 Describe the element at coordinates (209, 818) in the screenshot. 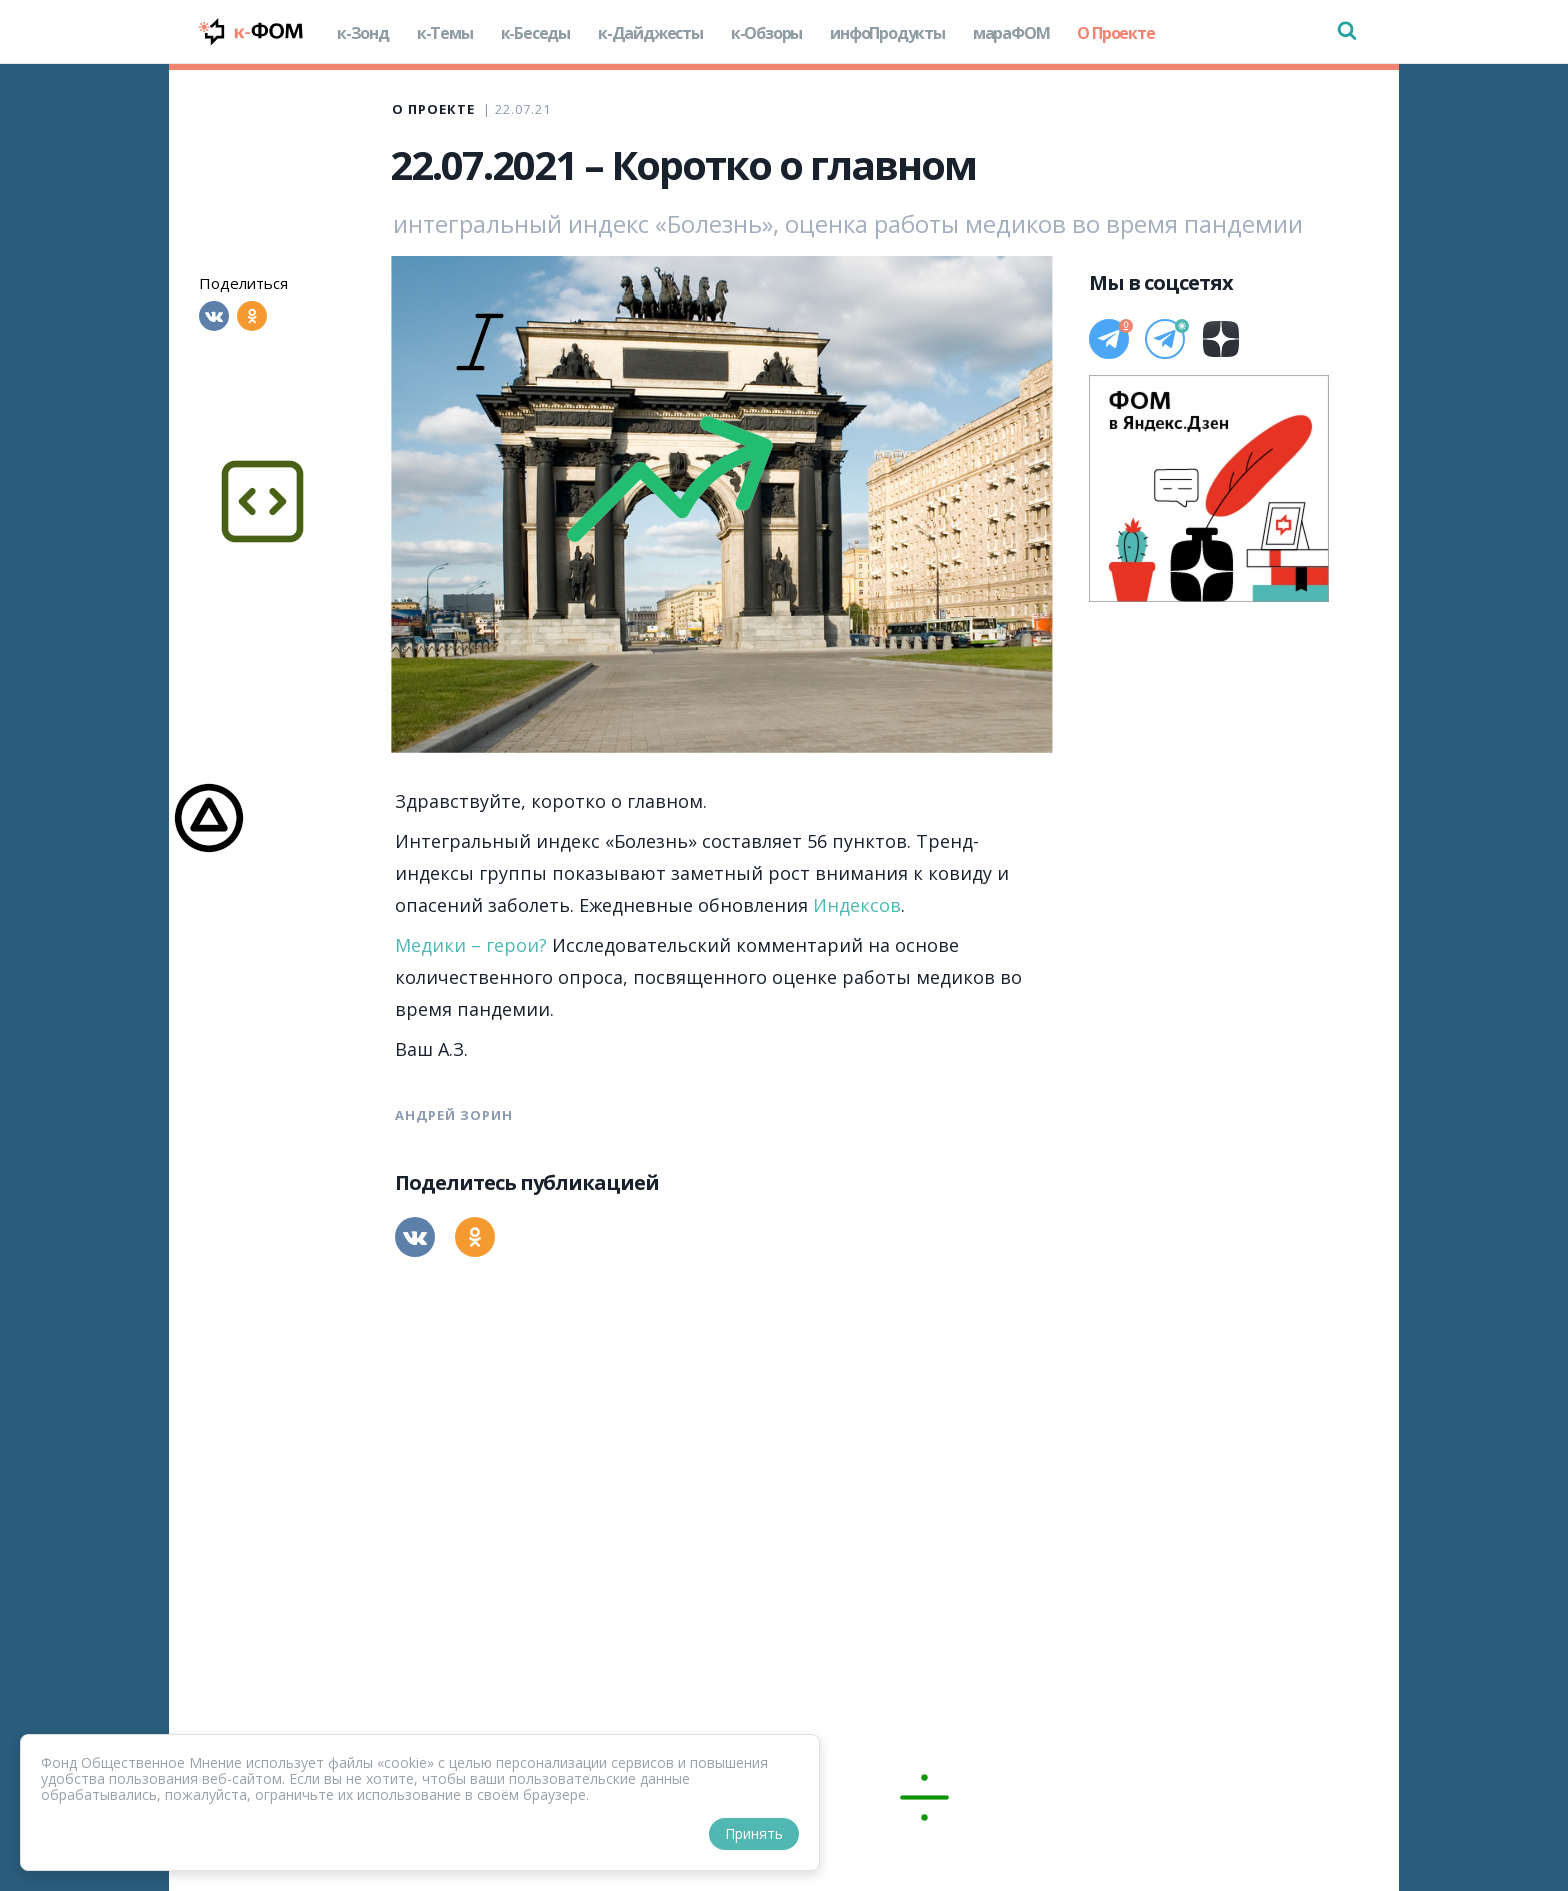

I see `playstation triangle button symbol` at that location.